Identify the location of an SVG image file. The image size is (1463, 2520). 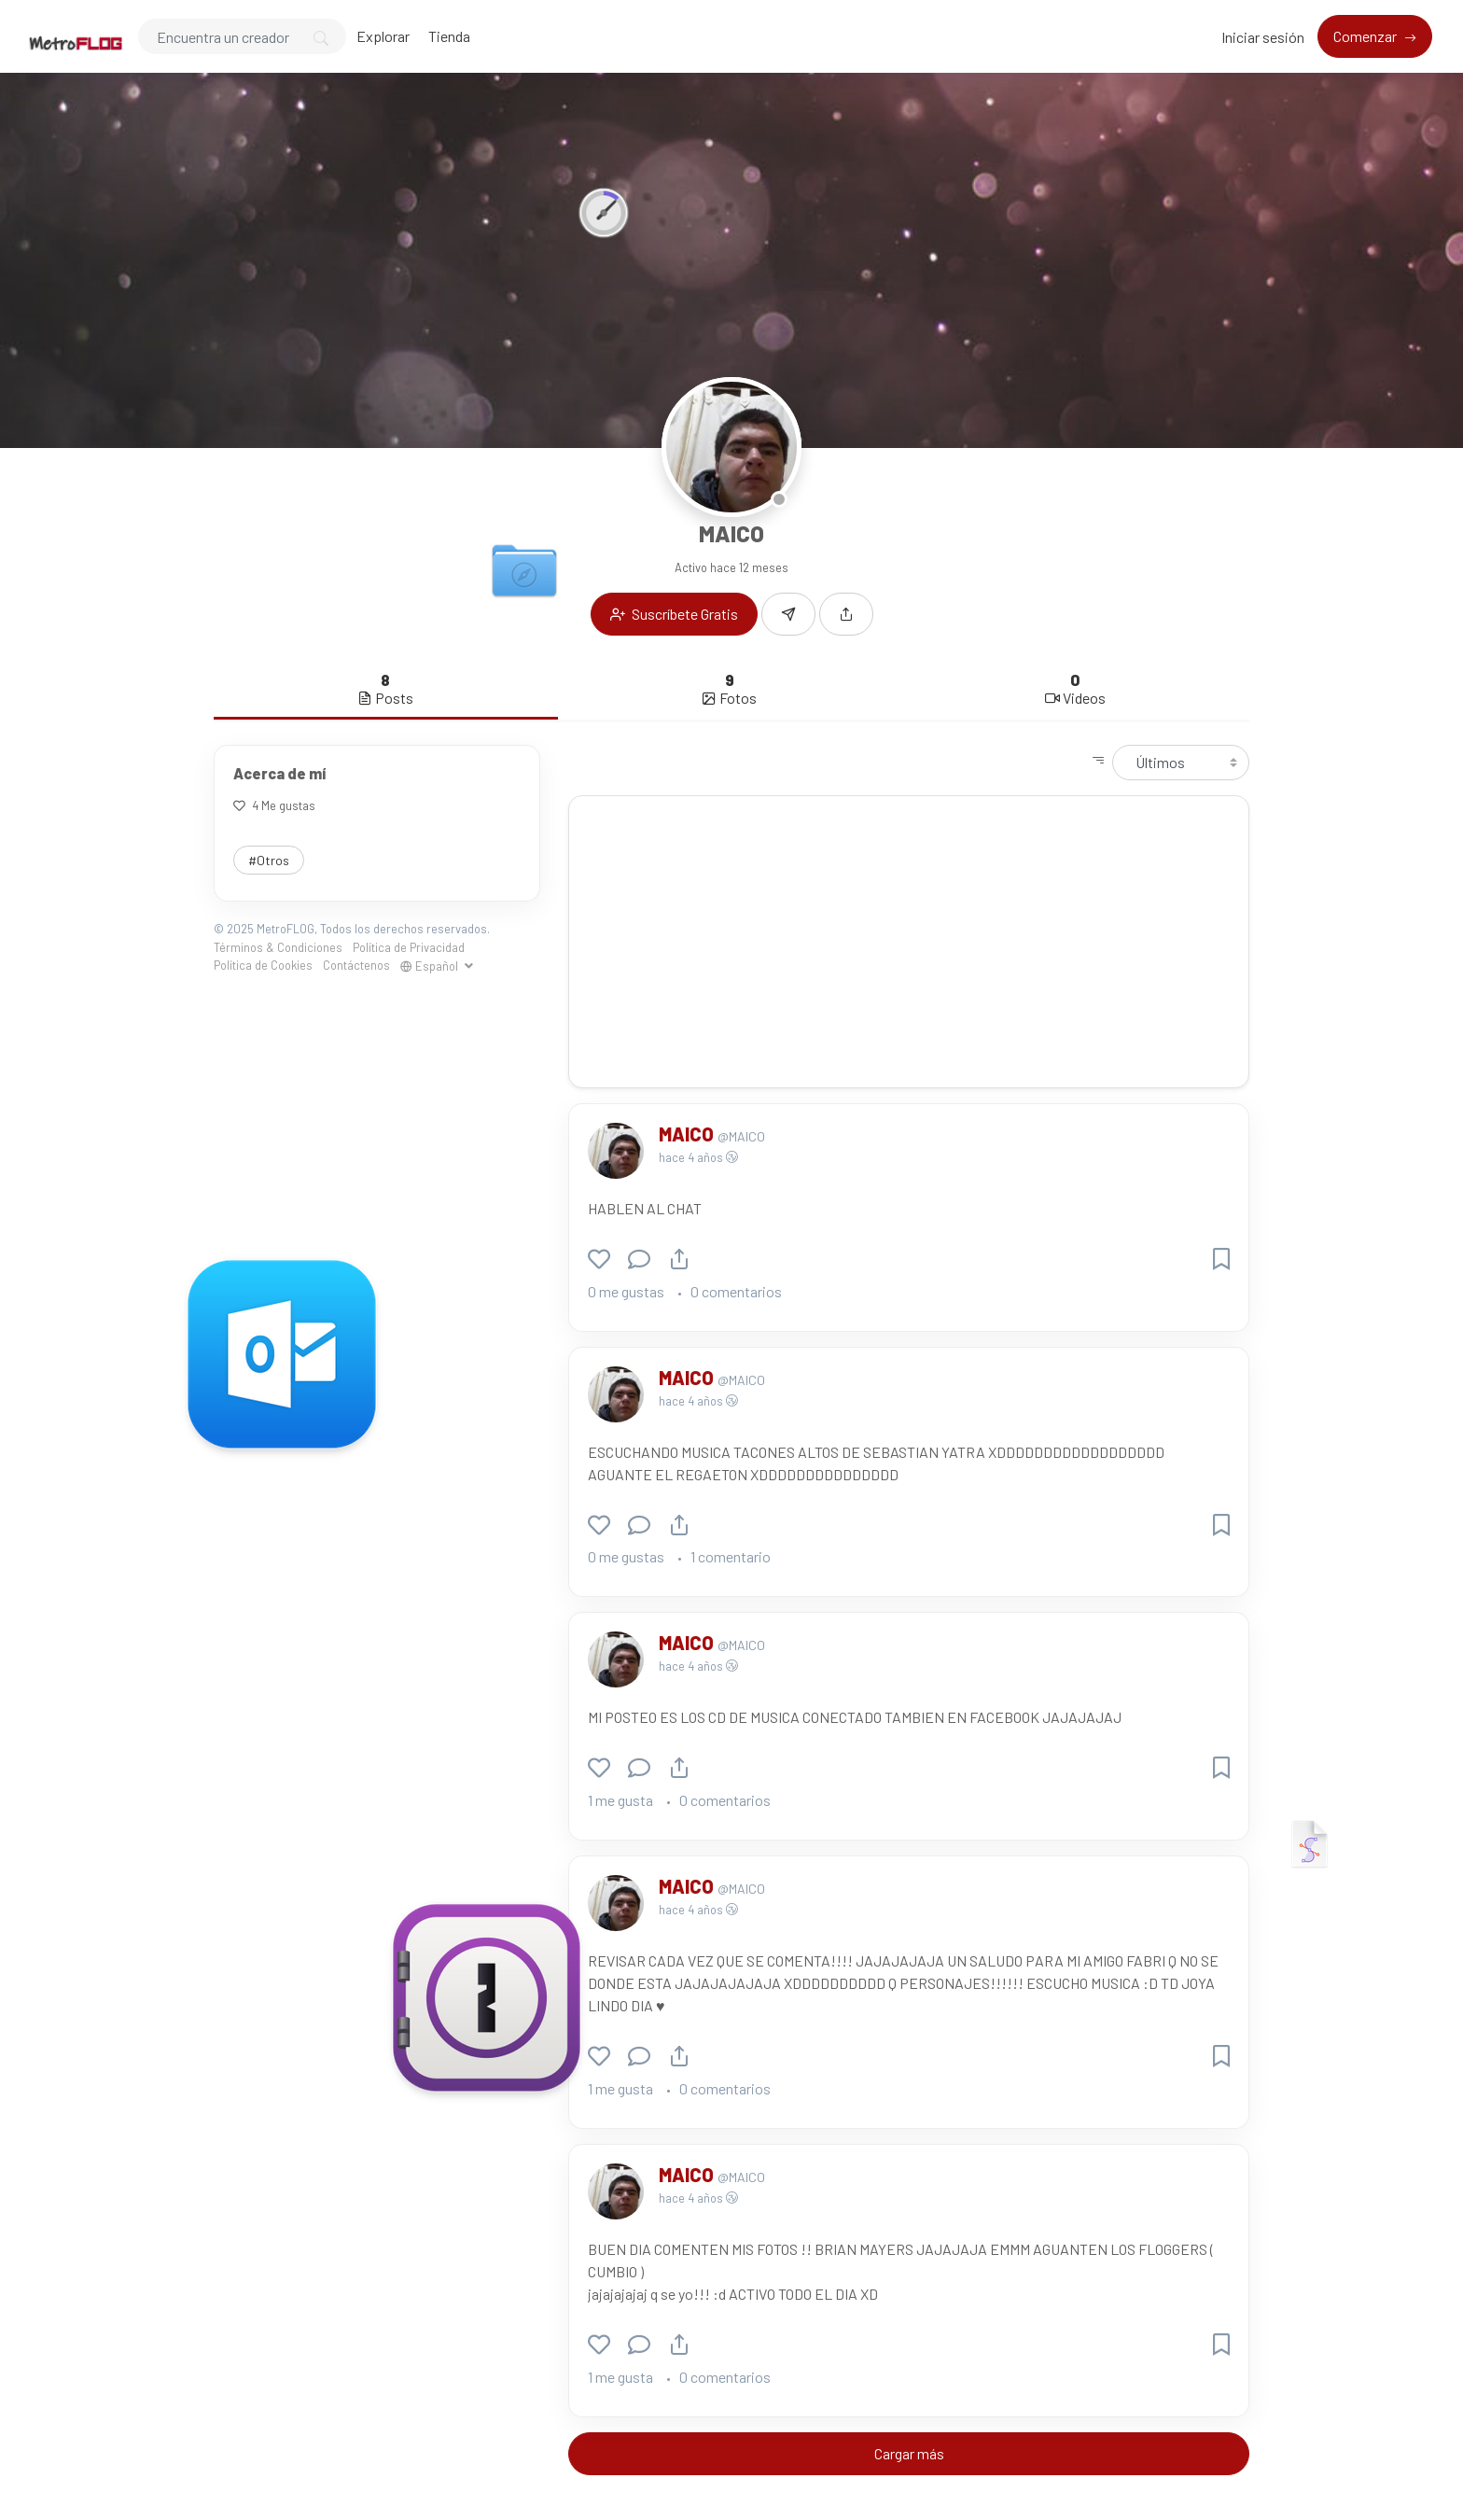
(1309, 1844).